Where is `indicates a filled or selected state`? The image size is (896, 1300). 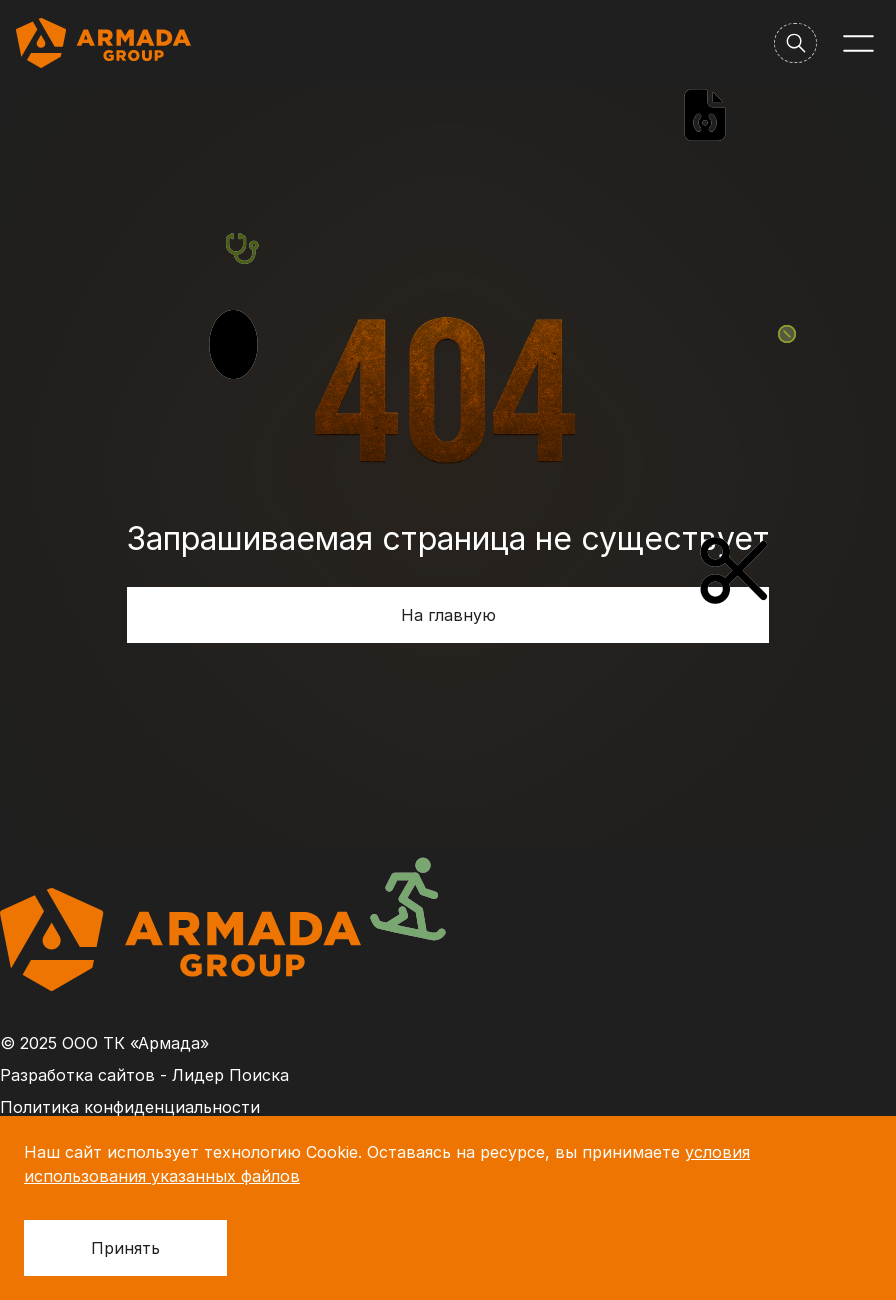
indicates a filled or selected state is located at coordinates (233, 344).